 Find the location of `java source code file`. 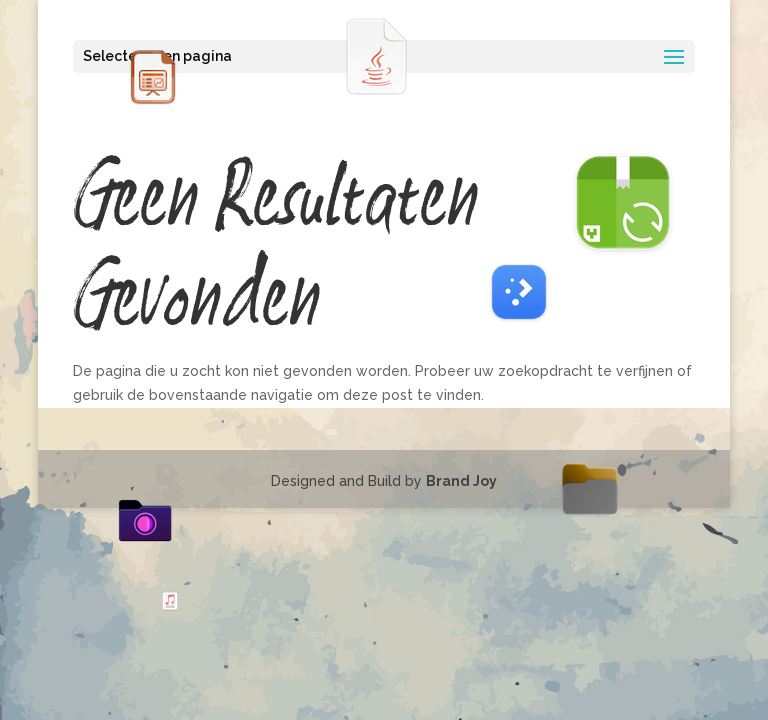

java source code file is located at coordinates (376, 56).